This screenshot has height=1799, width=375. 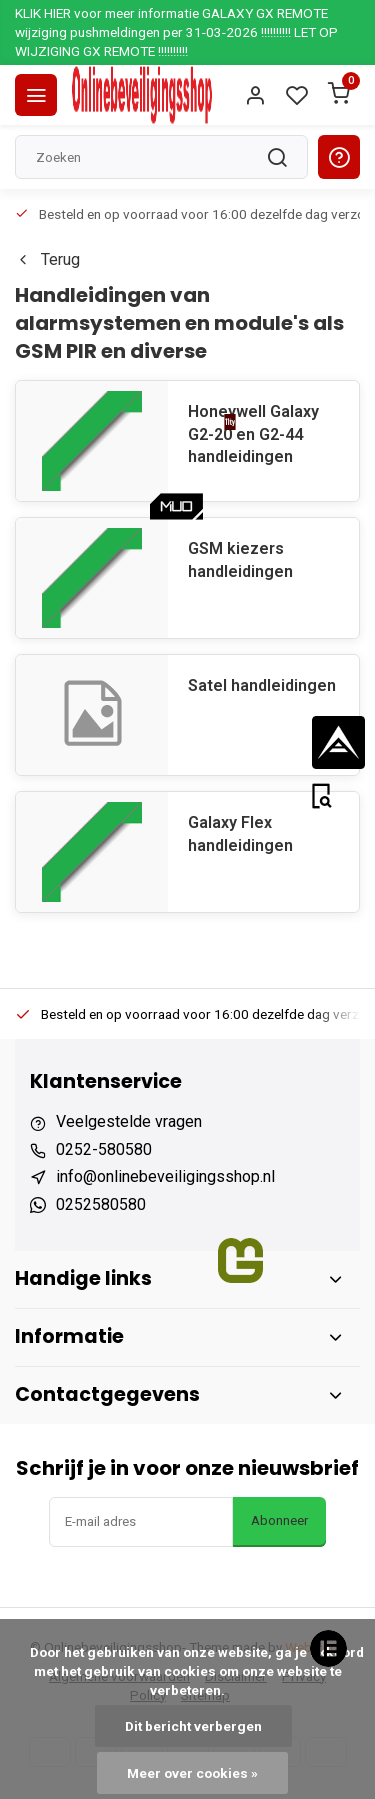 What do you see at coordinates (338, 742) in the screenshot?
I see `ark ecosystem logo` at bounding box center [338, 742].